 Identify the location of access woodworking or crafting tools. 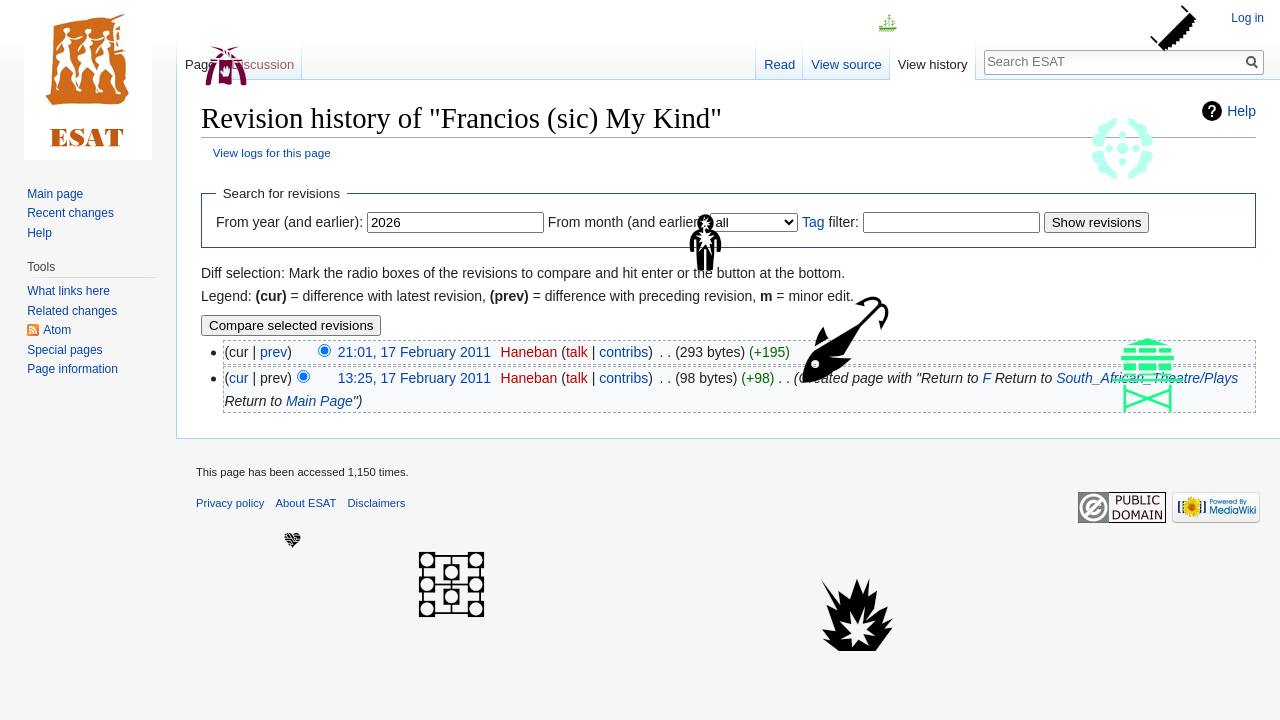
(1173, 28).